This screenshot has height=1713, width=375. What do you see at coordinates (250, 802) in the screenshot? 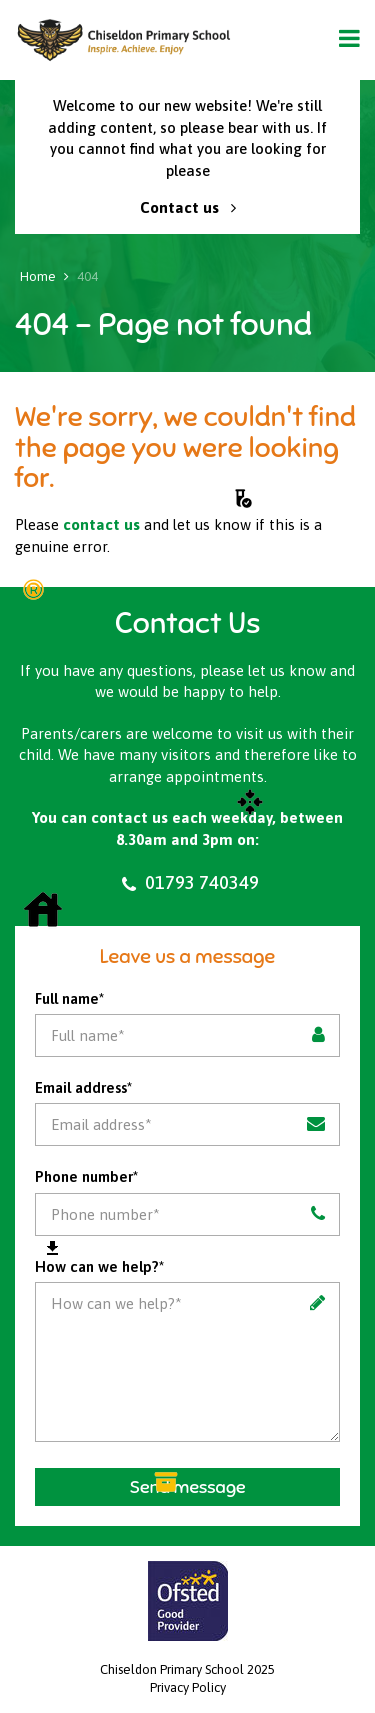
I see `center or focus on a specific point` at bounding box center [250, 802].